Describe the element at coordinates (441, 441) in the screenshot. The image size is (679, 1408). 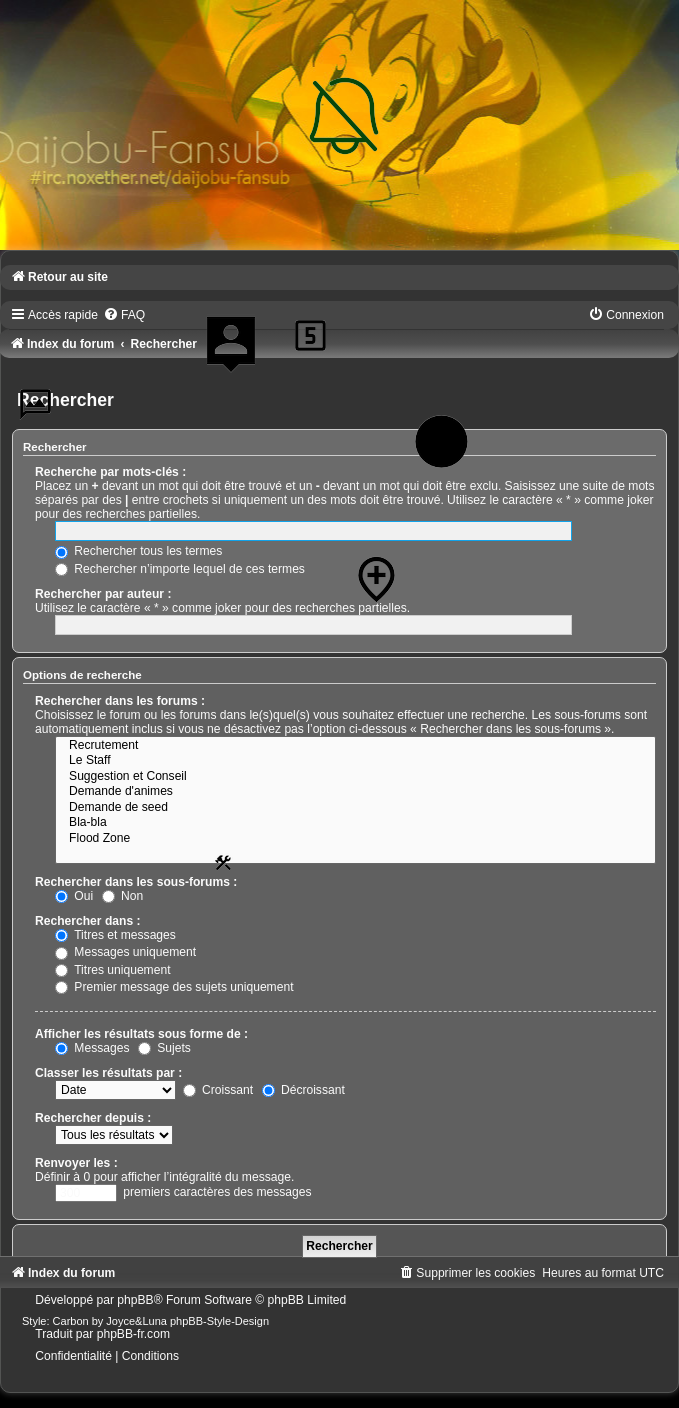
I see `indicates a filled or selected radio button option` at that location.